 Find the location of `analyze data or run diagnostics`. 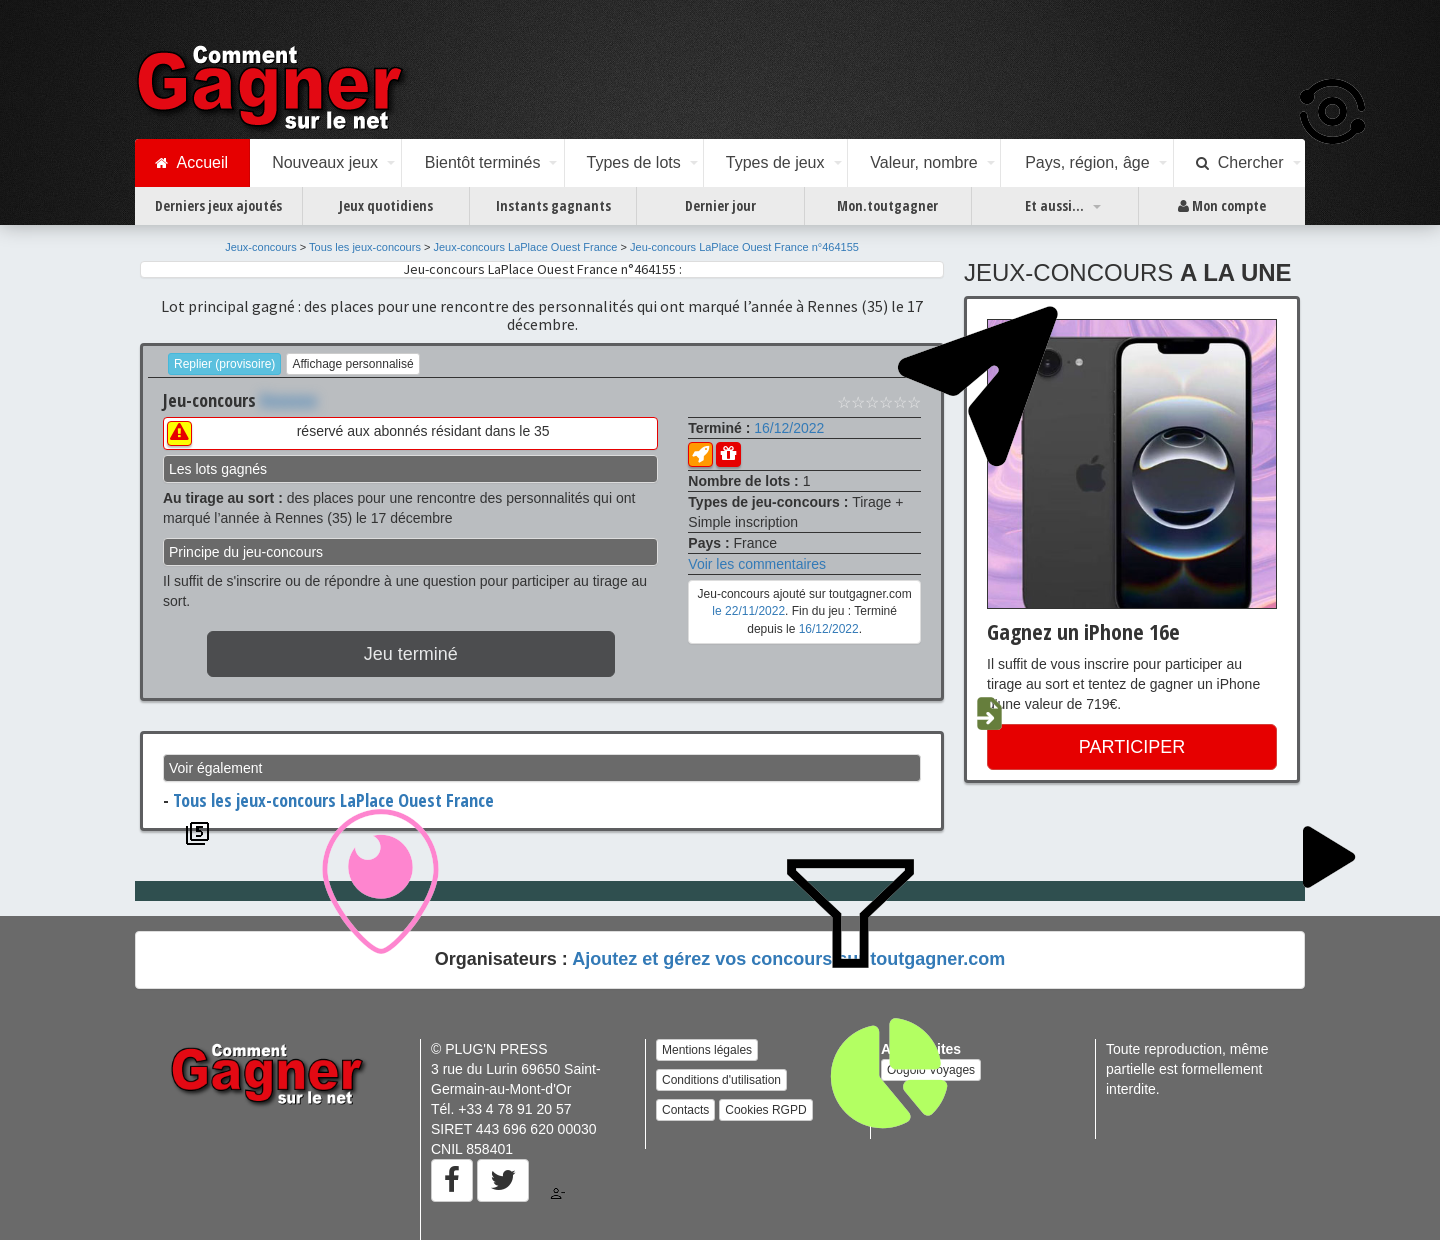

analyze data or run diagnostics is located at coordinates (1332, 111).